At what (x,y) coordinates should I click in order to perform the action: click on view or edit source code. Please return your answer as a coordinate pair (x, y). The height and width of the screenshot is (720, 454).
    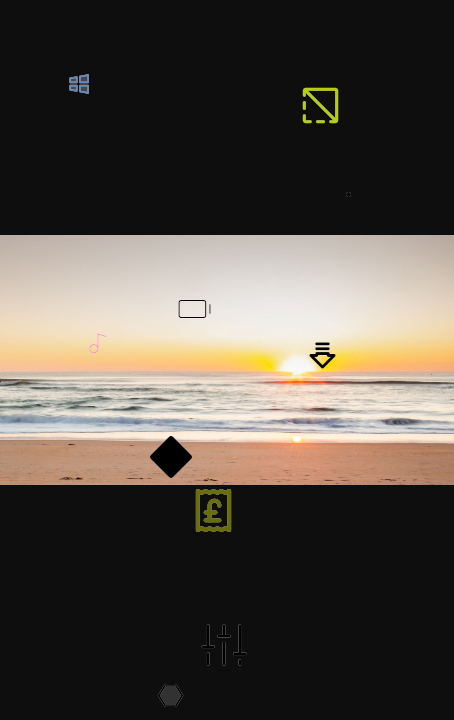
    Looking at the image, I should click on (170, 695).